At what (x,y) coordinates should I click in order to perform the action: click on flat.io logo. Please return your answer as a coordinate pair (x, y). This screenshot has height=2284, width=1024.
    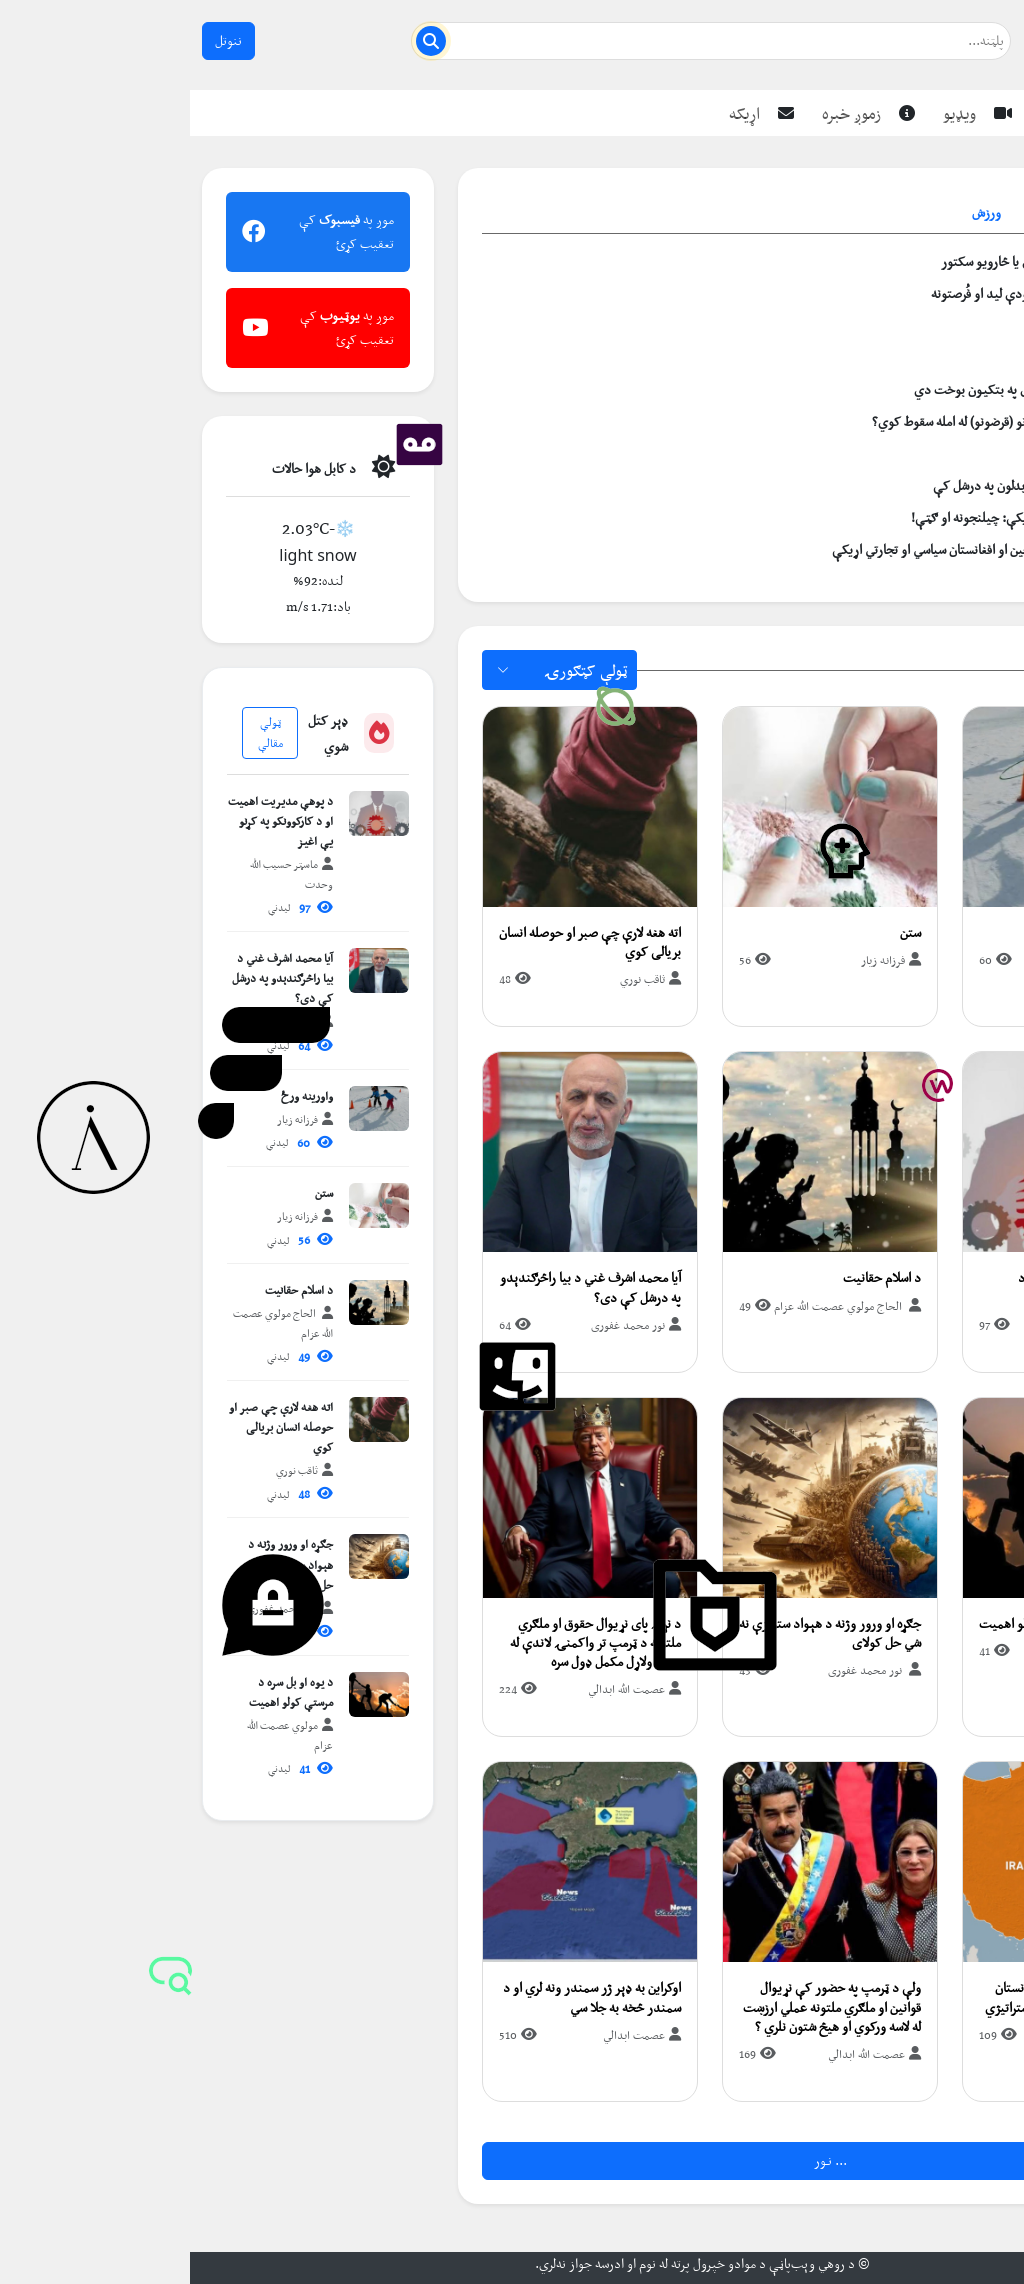
    Looking at the image, I should click on (264, 1073).